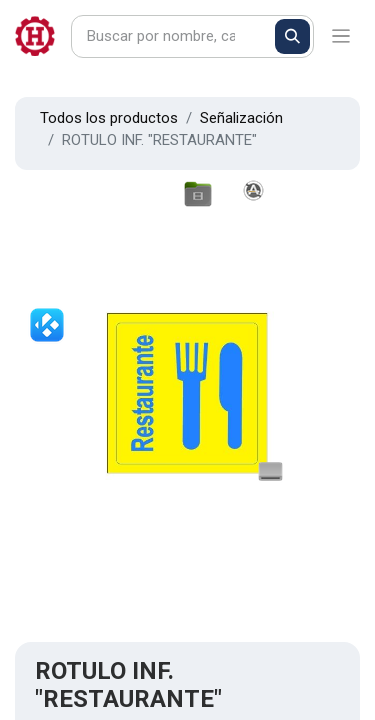 This screenshot has height=720, width=375. What do you see at coordinates (270, 471) in the screenshot?
I see `access removable storage device` at bounding box center [270, 471].